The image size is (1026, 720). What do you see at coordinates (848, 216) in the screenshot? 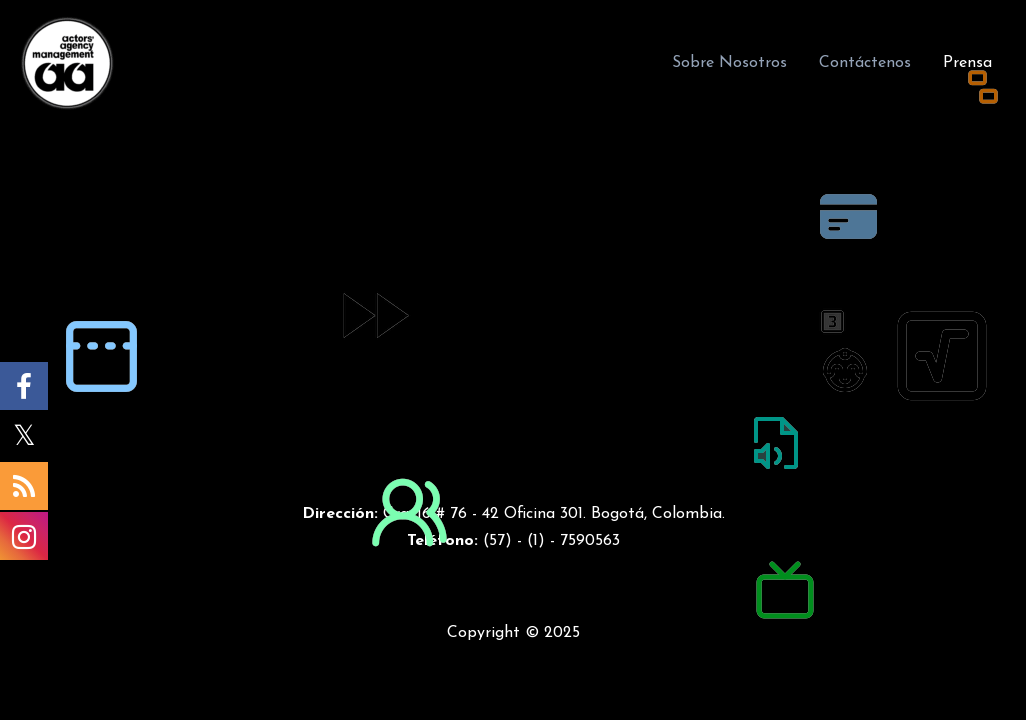
I see `access payment methods` at bounding box center [848, 216].